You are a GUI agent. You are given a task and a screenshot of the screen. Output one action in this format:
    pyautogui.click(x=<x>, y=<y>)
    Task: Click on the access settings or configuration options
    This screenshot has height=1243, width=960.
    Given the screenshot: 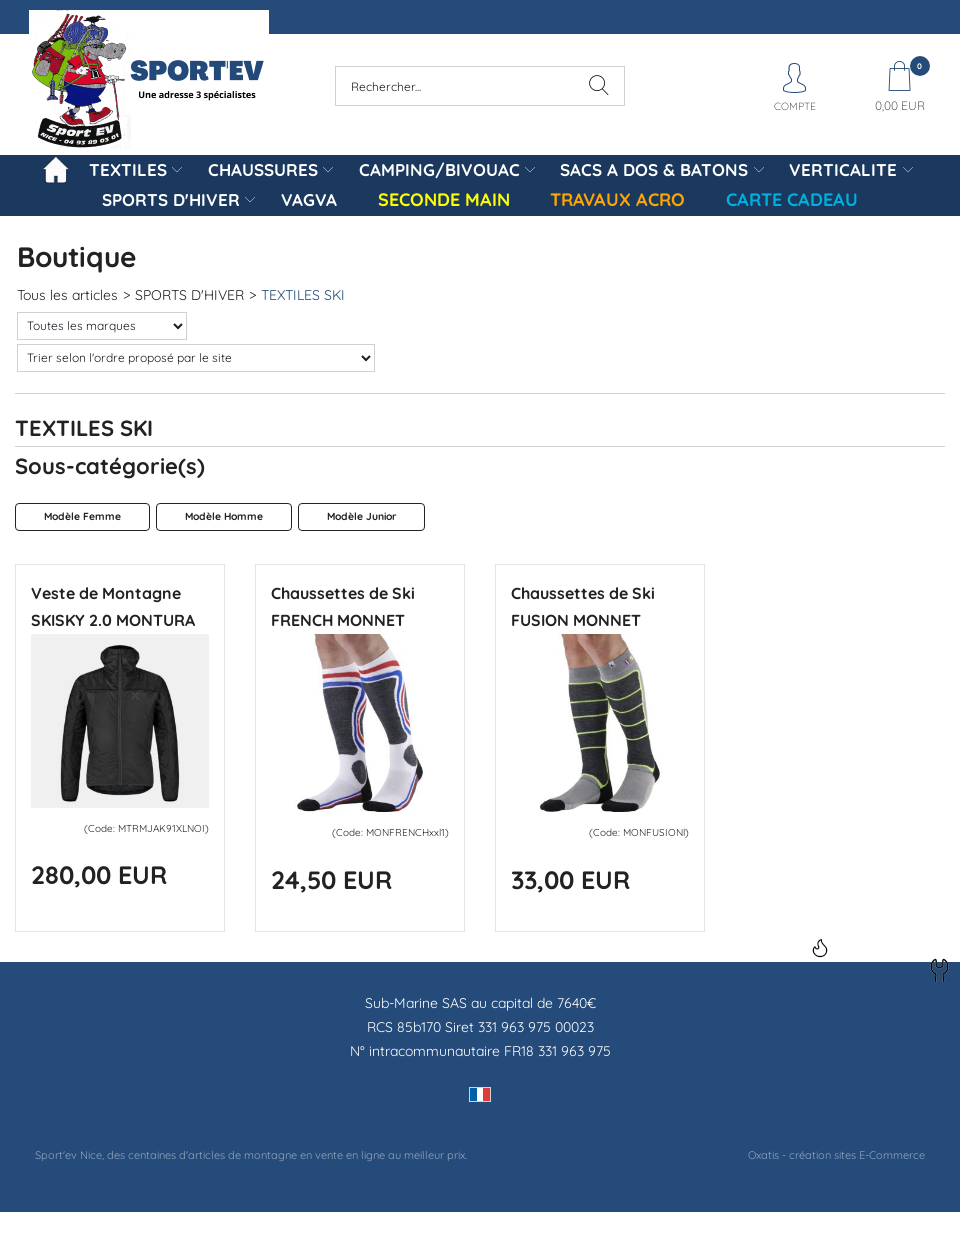 What is the action you would take?
    pyautogui.click(x=939, y=970)
    